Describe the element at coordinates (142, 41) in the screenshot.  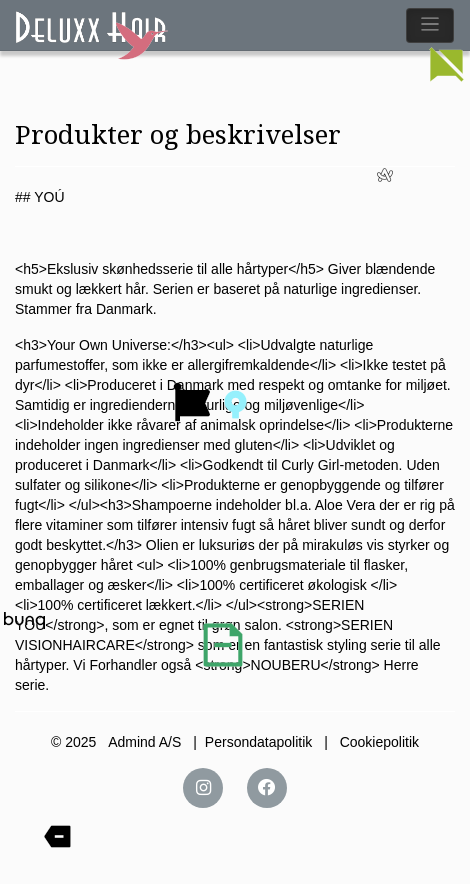
I see `fluent bit logo - open-source log processor and forwarder` at that location.